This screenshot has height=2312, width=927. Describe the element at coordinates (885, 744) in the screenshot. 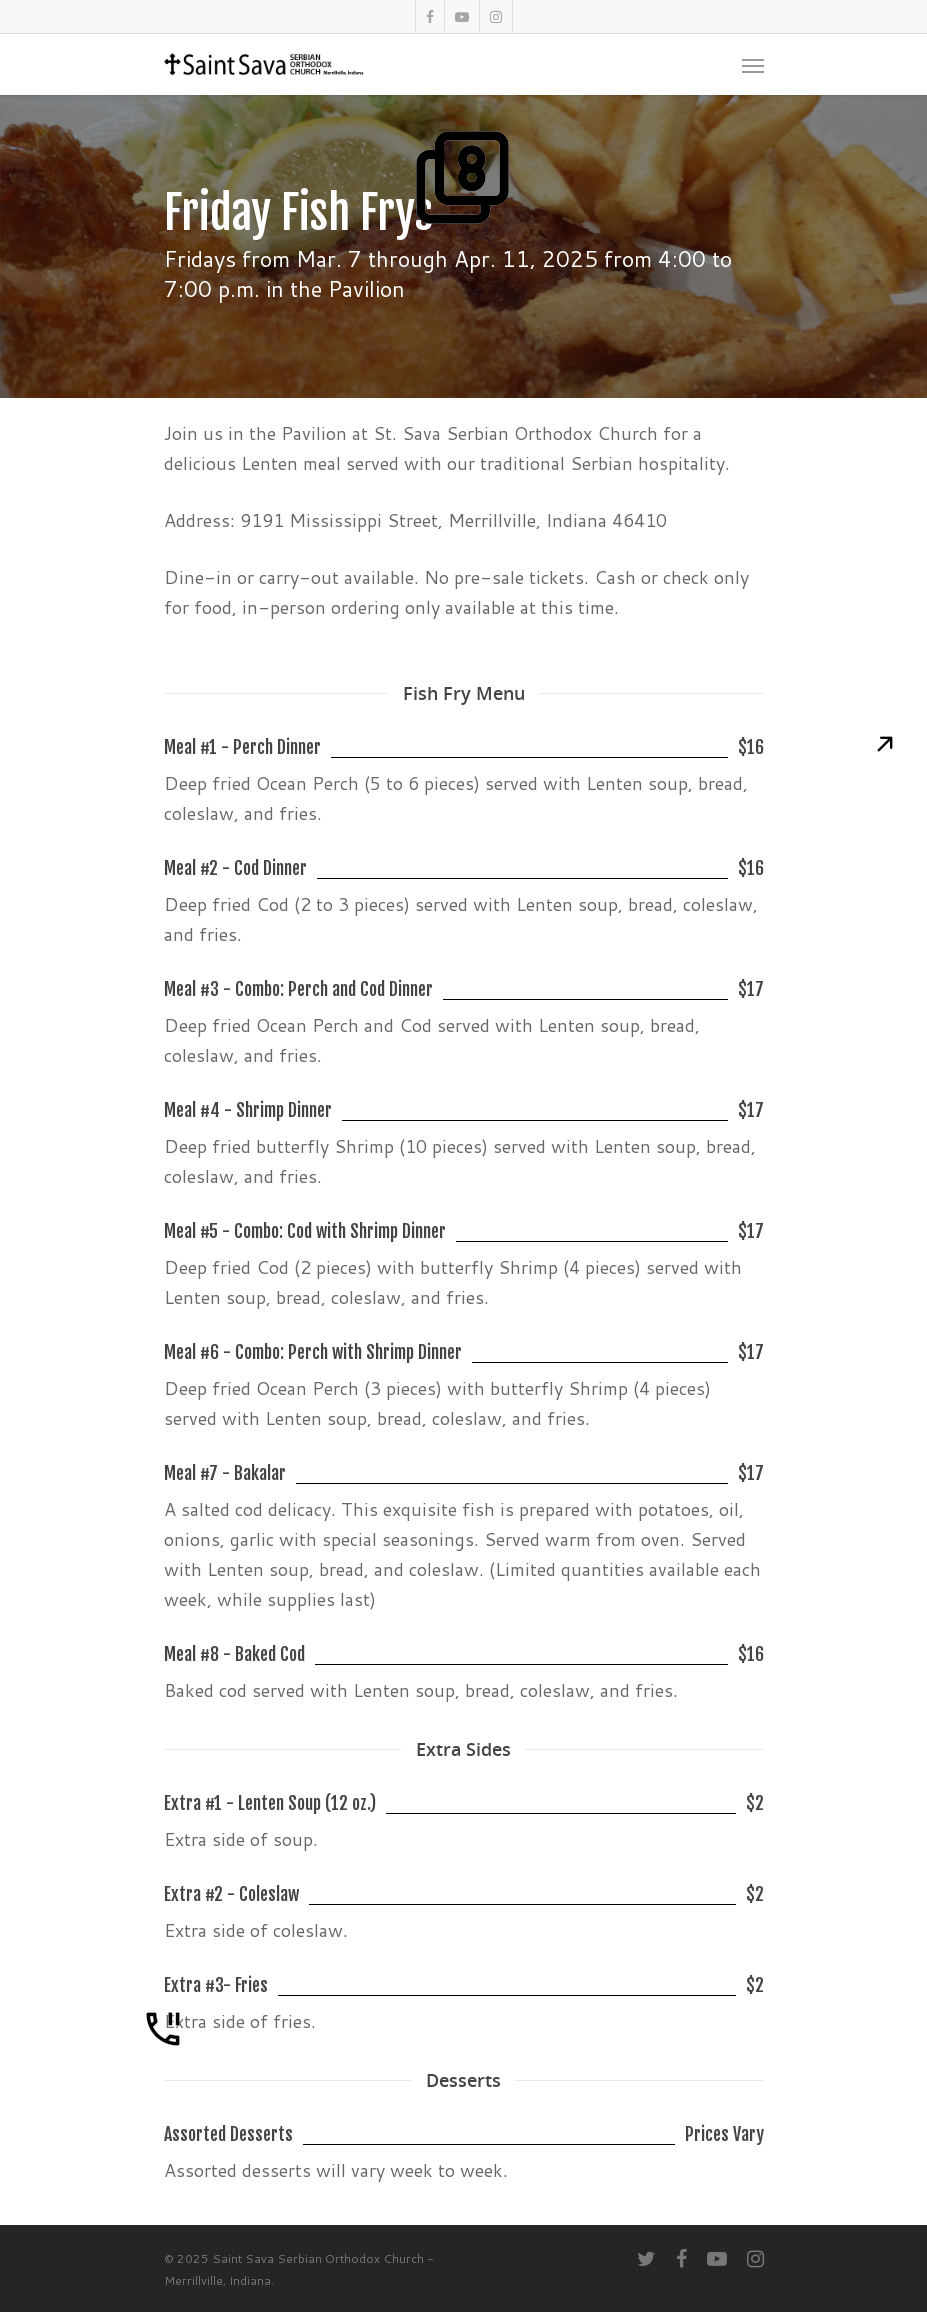

I see `open link in new tab or window` at that location.